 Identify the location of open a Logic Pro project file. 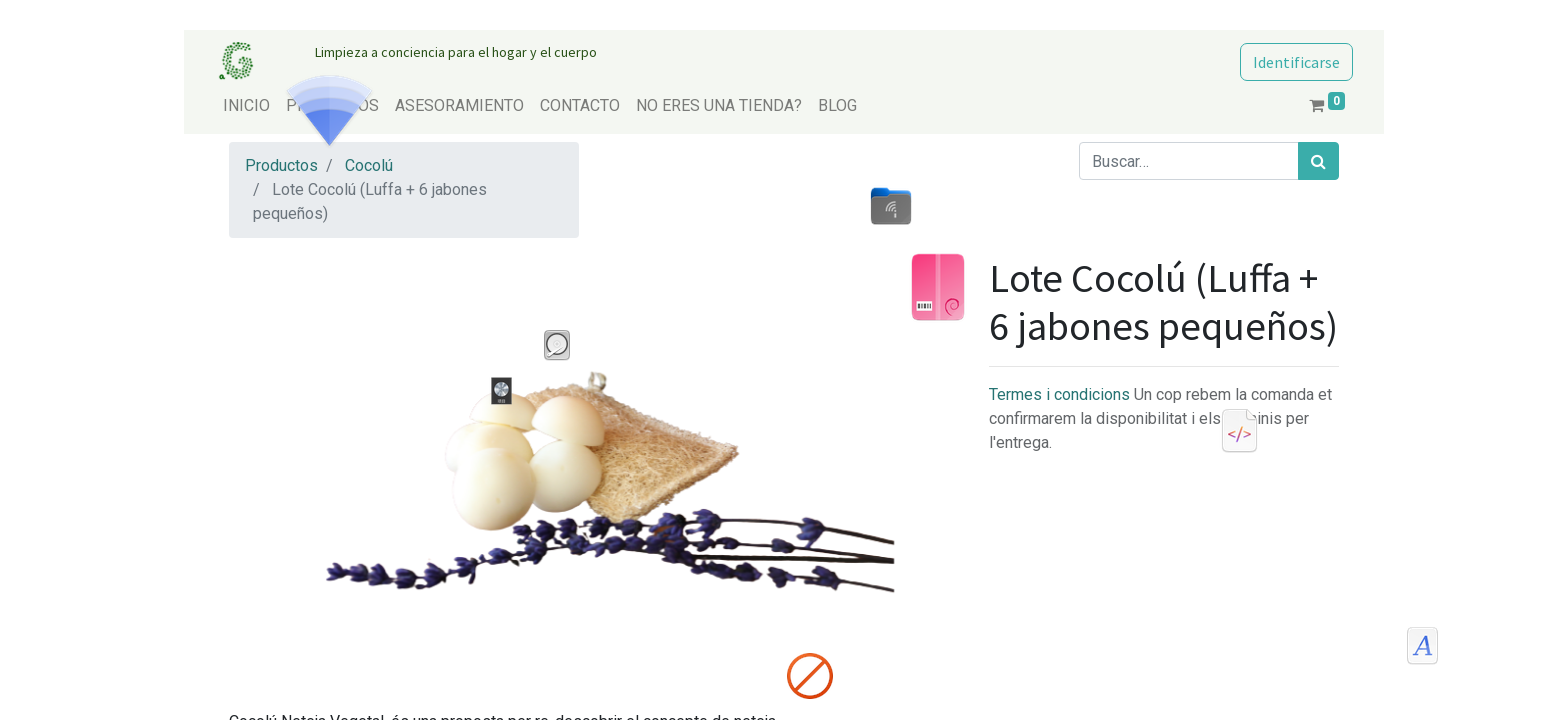
(501, 391).